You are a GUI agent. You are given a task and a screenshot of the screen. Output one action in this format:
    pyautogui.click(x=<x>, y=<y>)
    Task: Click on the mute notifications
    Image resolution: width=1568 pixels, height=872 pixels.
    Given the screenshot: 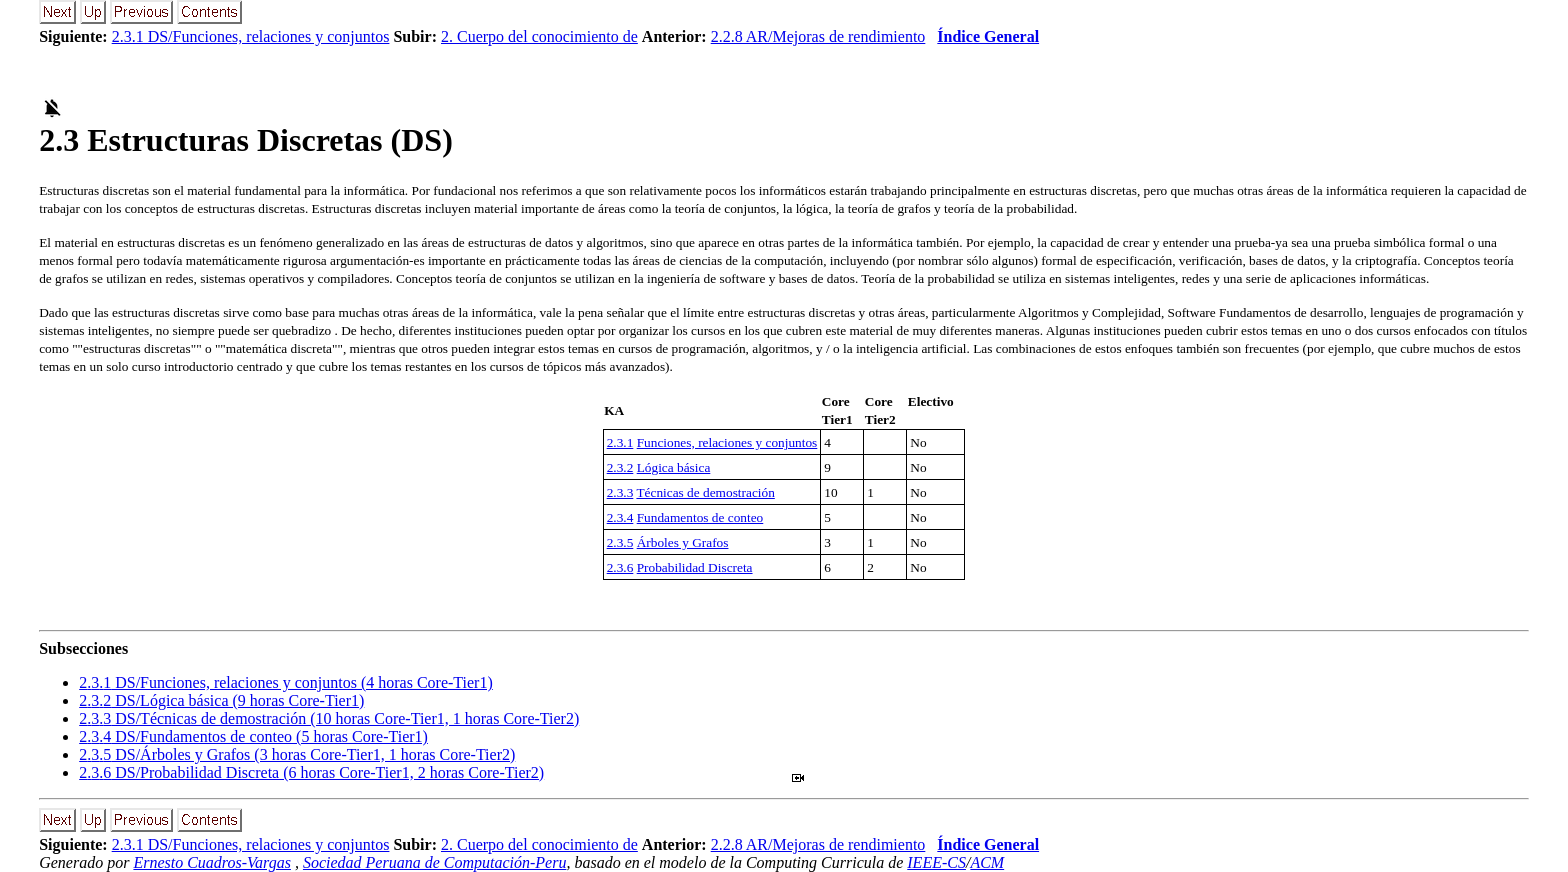 What is the action you would take?
    pyautogui.click(x=52, y=108)
    